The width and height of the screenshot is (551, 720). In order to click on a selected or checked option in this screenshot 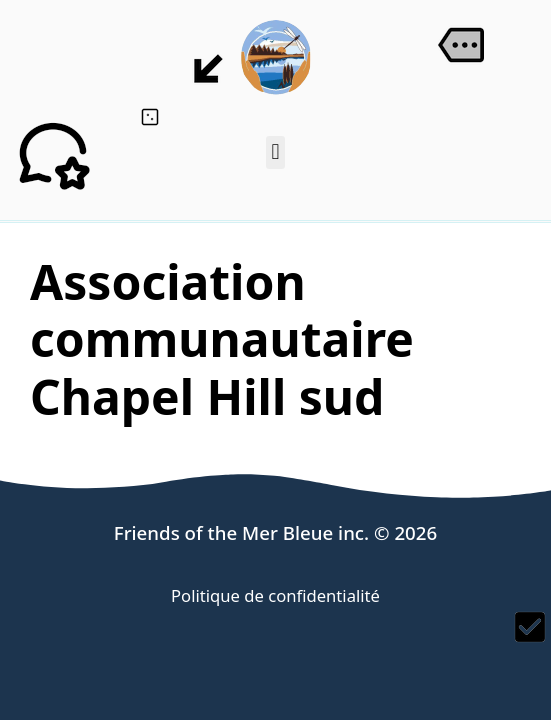, I will do `click(530, 627)`.